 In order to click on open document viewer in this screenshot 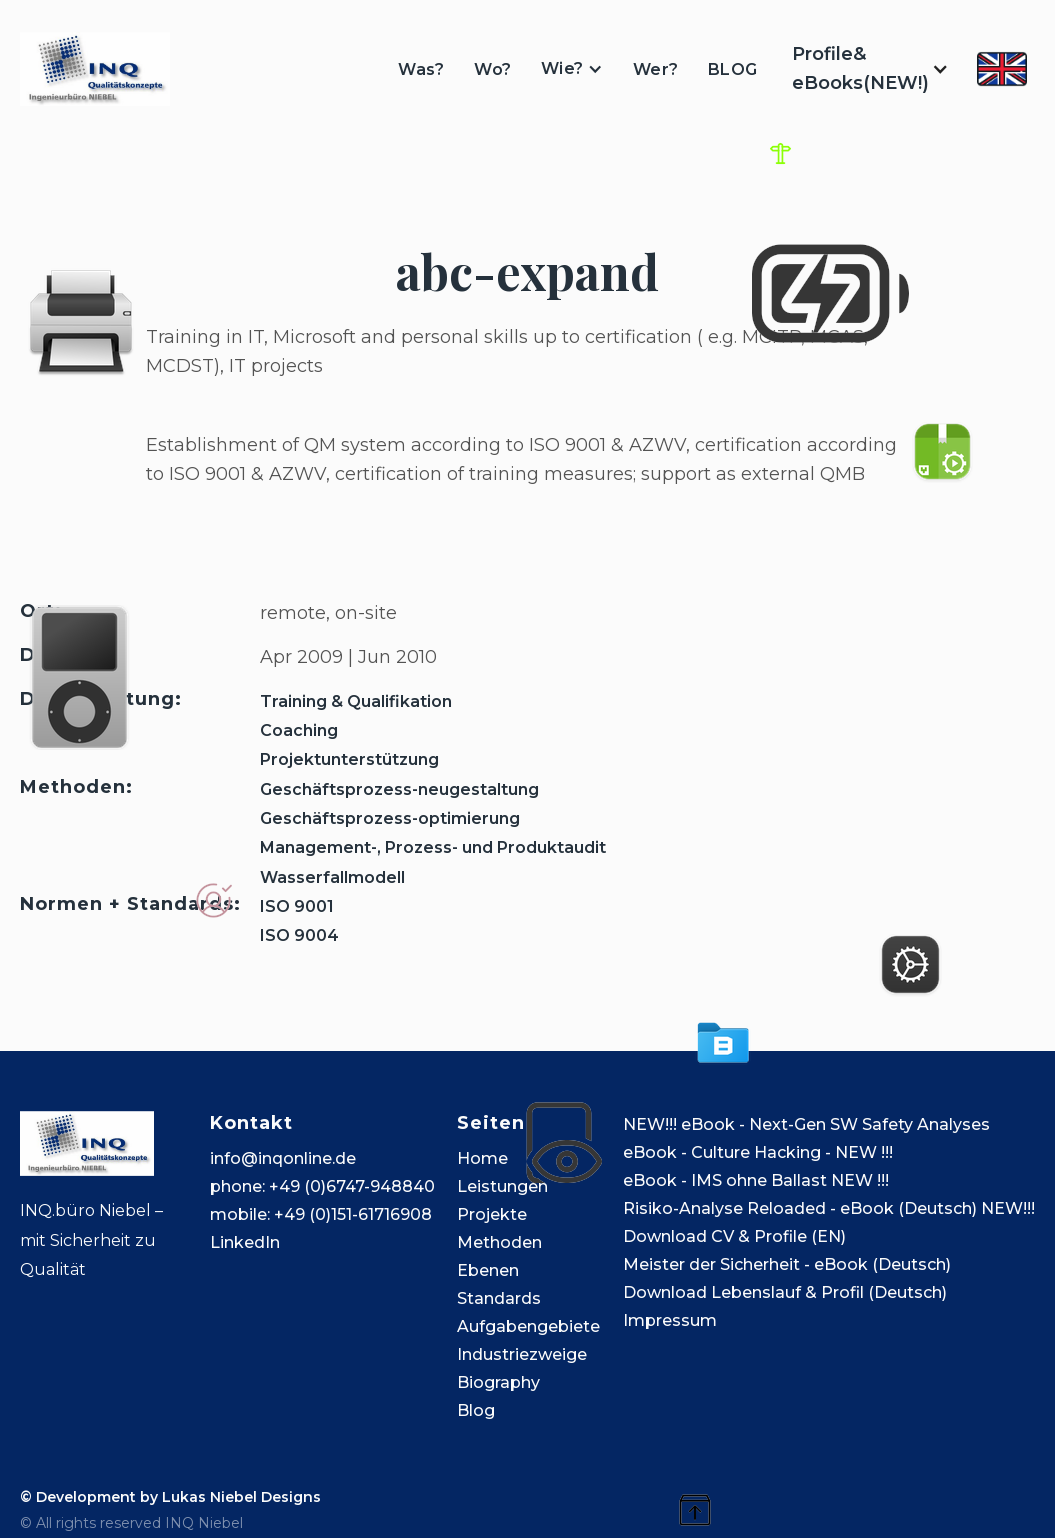, I will do `click(559, 1140)`.